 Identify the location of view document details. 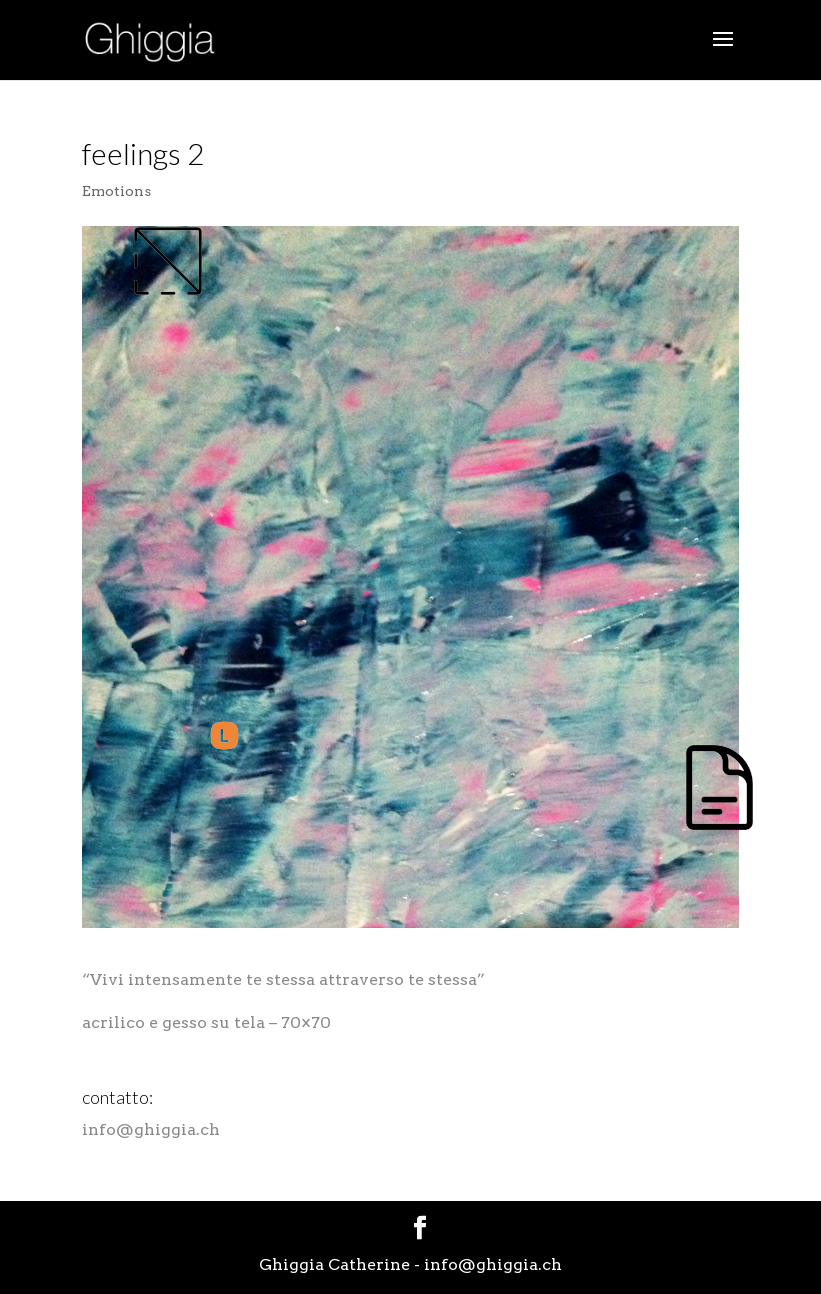
(719, 787).